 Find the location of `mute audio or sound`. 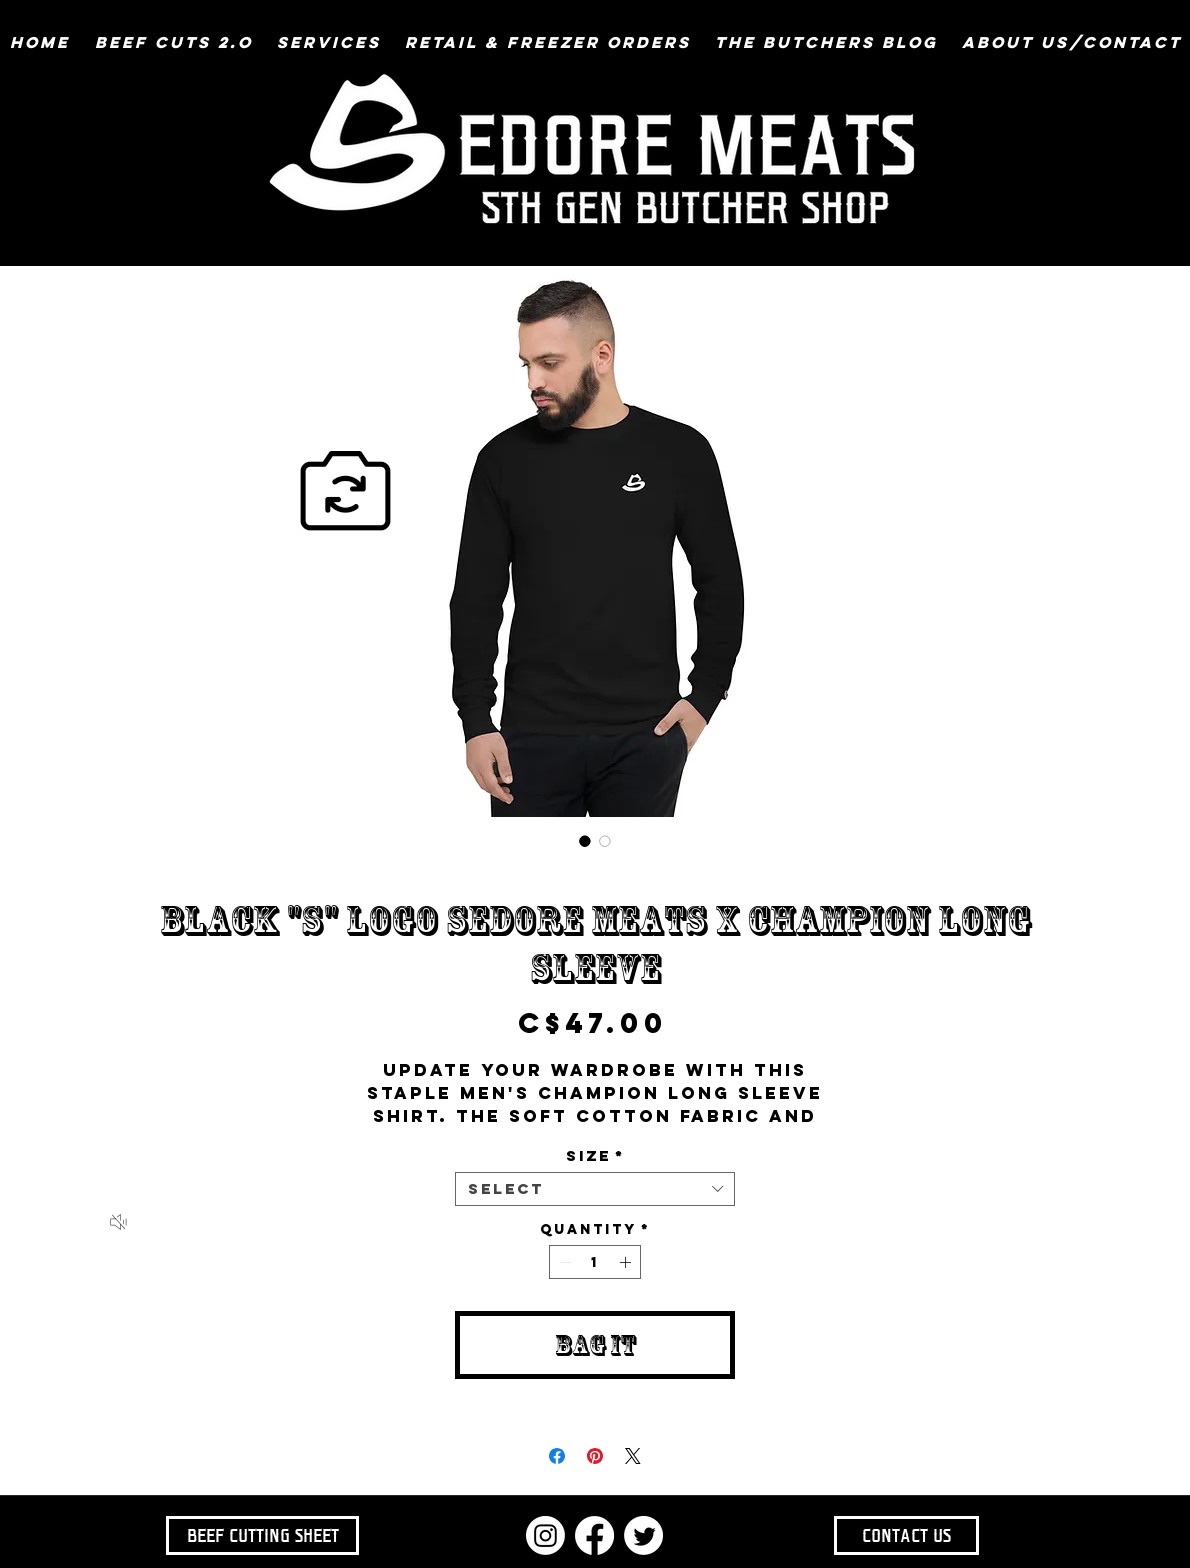

mute audio or sound is located at coordinates (118, 1222).